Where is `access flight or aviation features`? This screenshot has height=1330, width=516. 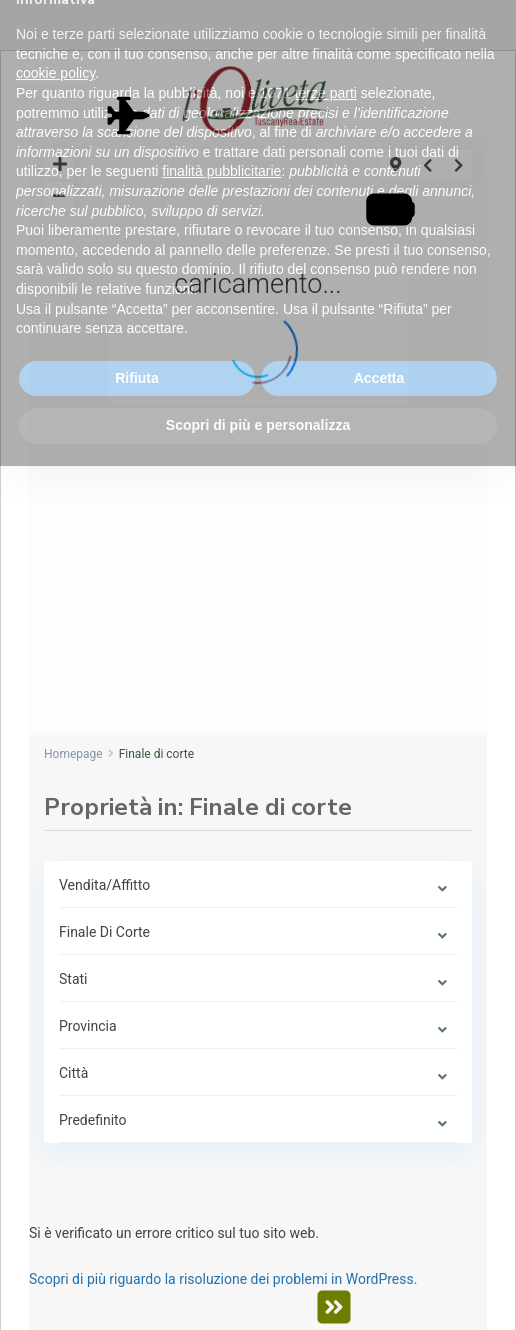
access flight or aviation features is located at coordinates (128, 115).